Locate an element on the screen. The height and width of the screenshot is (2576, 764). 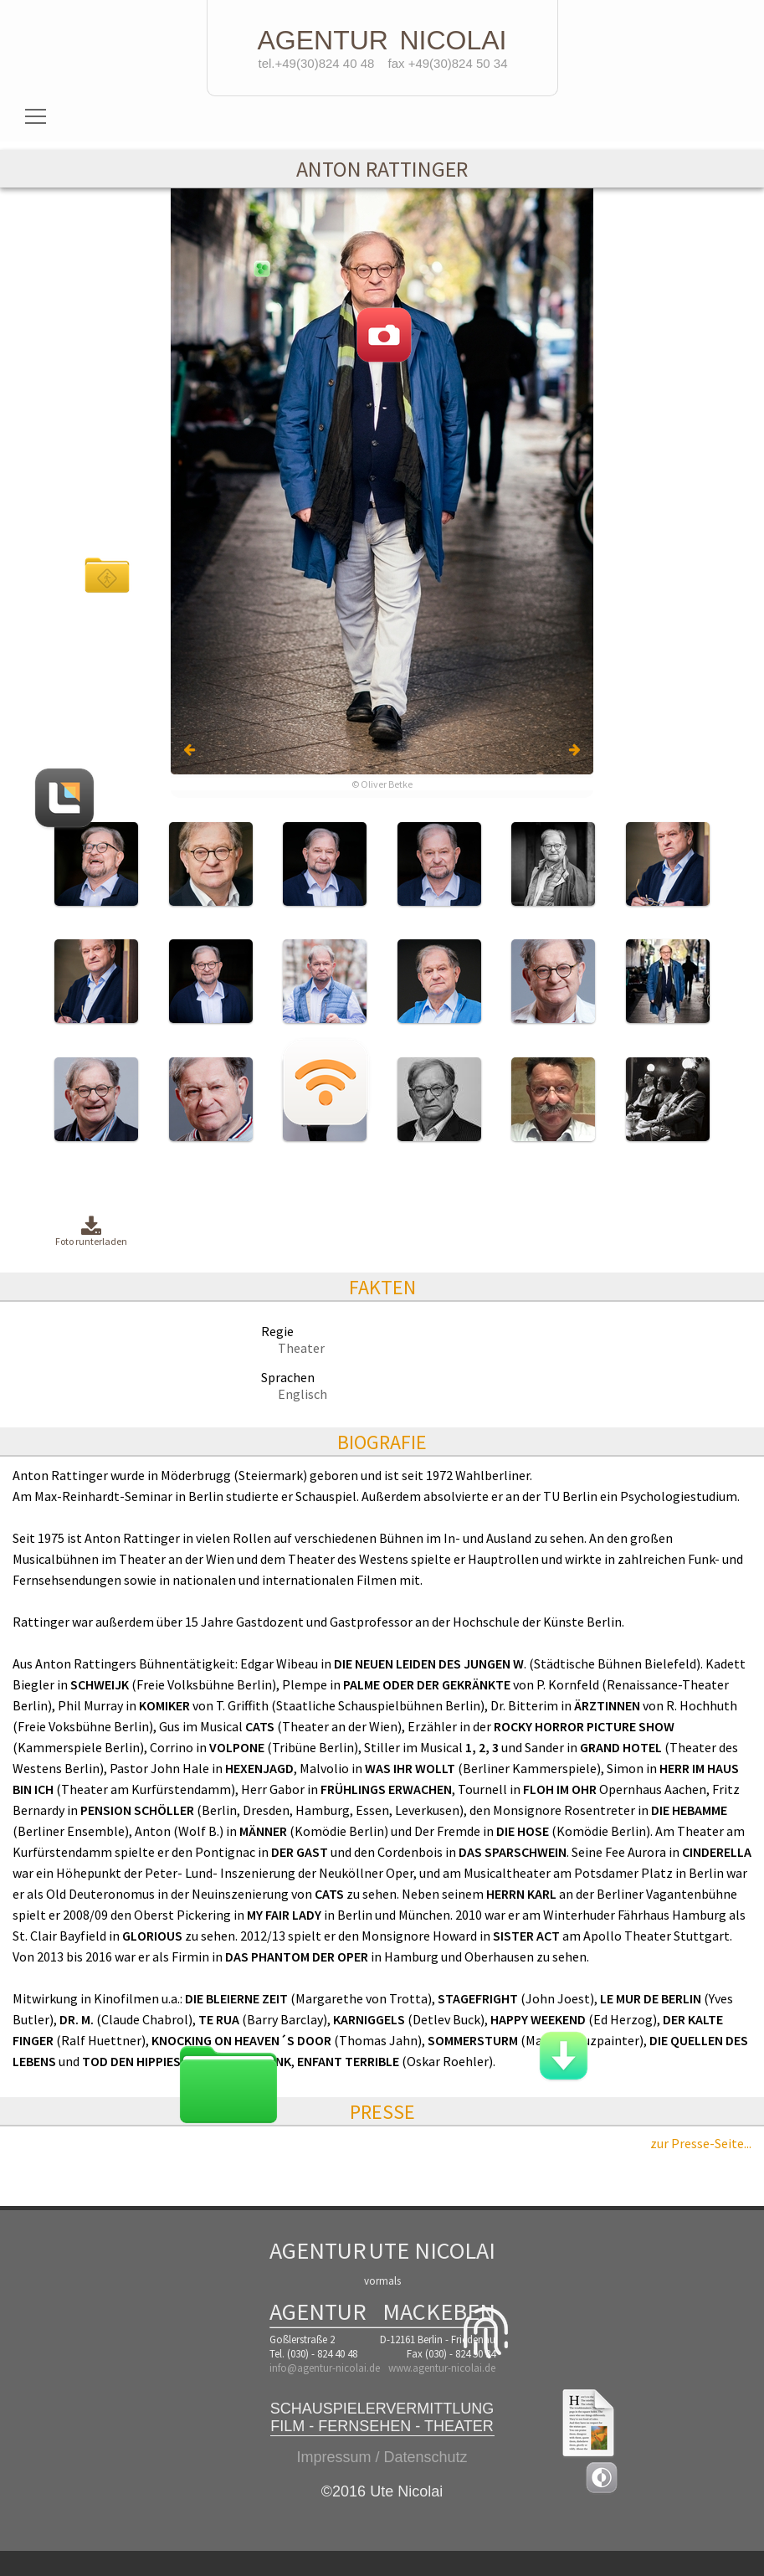
save or download the current session is located at coordinates (563, 2055).